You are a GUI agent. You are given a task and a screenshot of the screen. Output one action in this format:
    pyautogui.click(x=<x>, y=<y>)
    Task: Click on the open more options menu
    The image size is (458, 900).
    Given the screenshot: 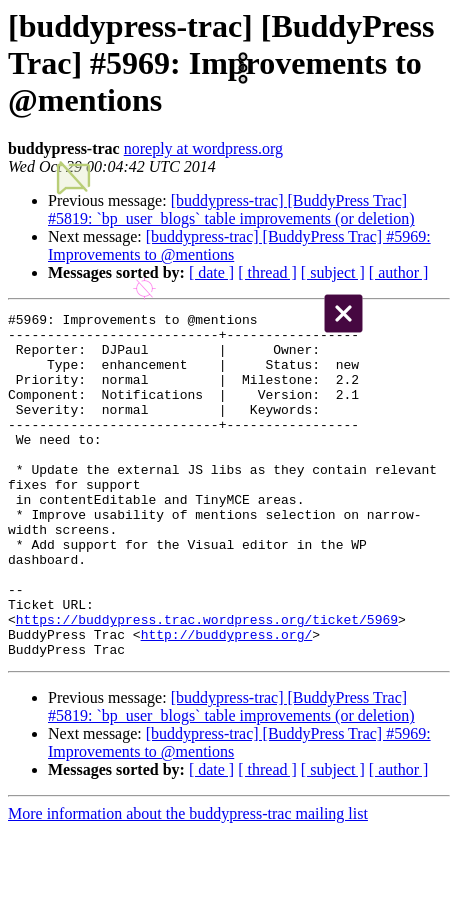 What is the action you would take?
    pyautogui.click(x=243, y=68)
    